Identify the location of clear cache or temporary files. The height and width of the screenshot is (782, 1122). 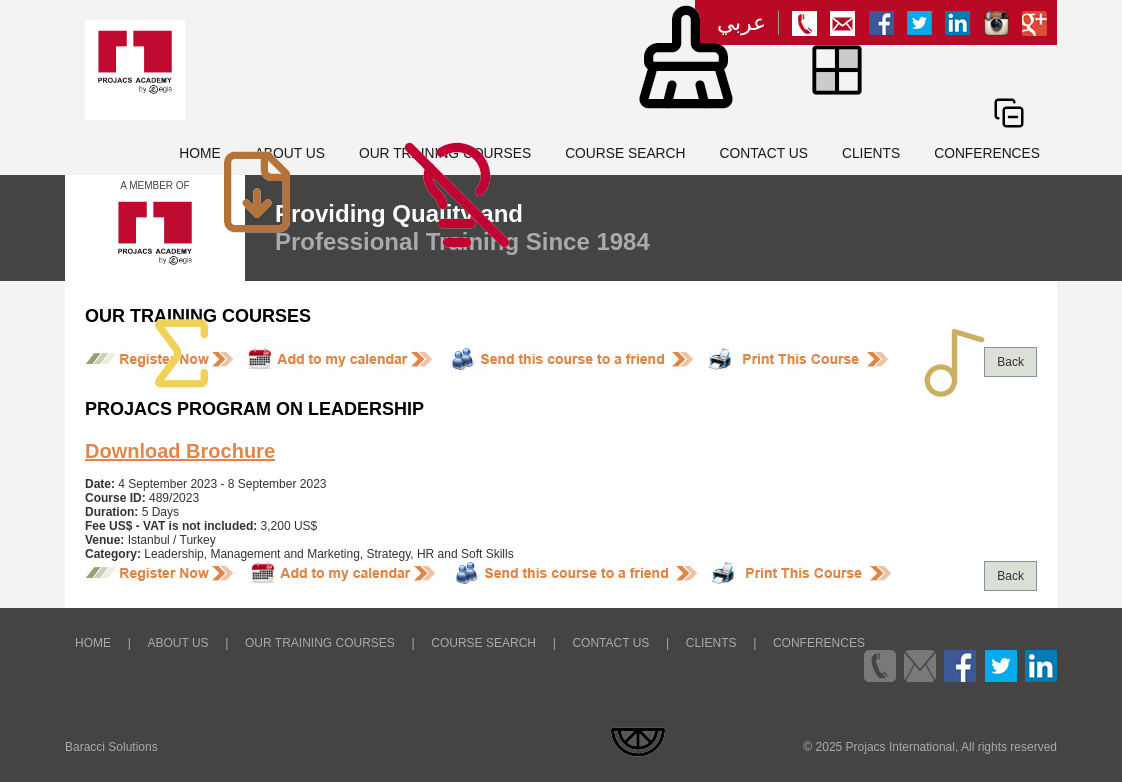
(686, 57).